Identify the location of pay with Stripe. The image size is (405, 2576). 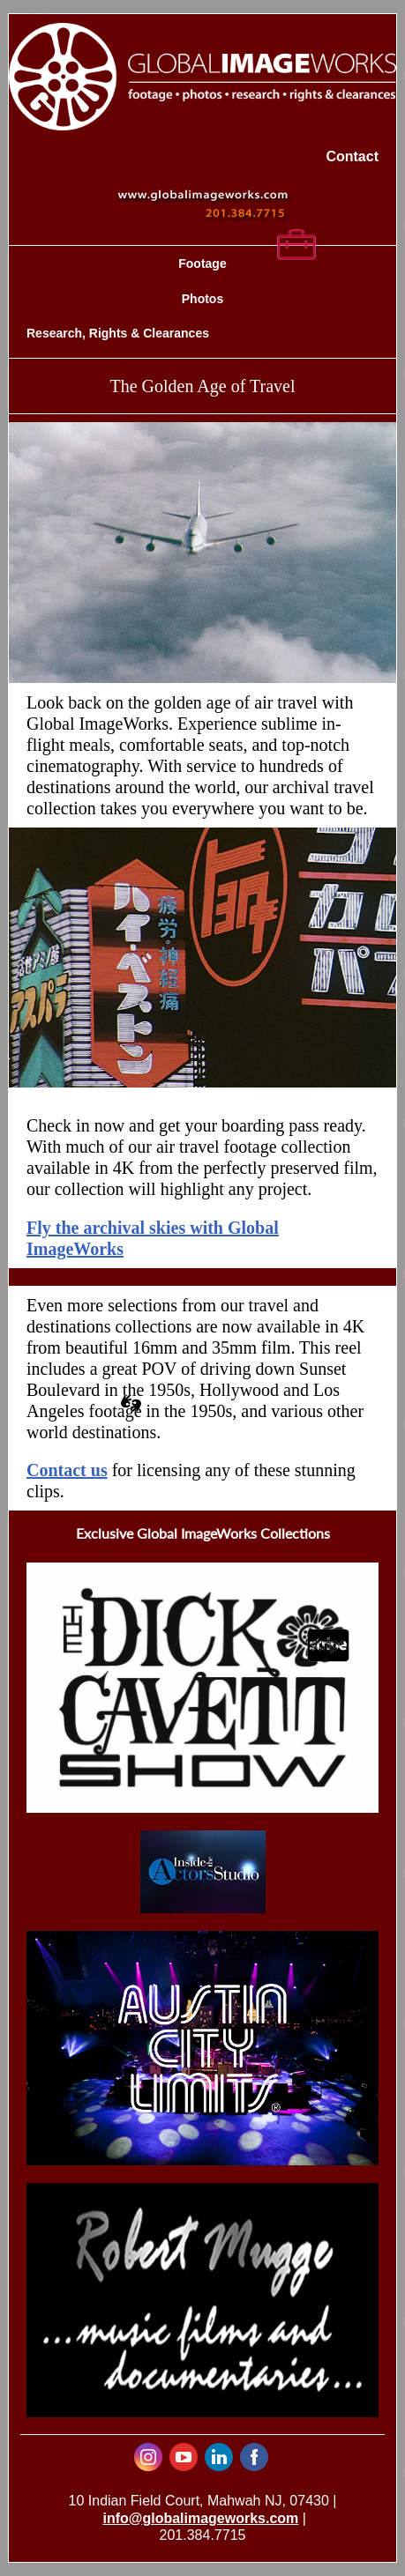
(328, 1645).